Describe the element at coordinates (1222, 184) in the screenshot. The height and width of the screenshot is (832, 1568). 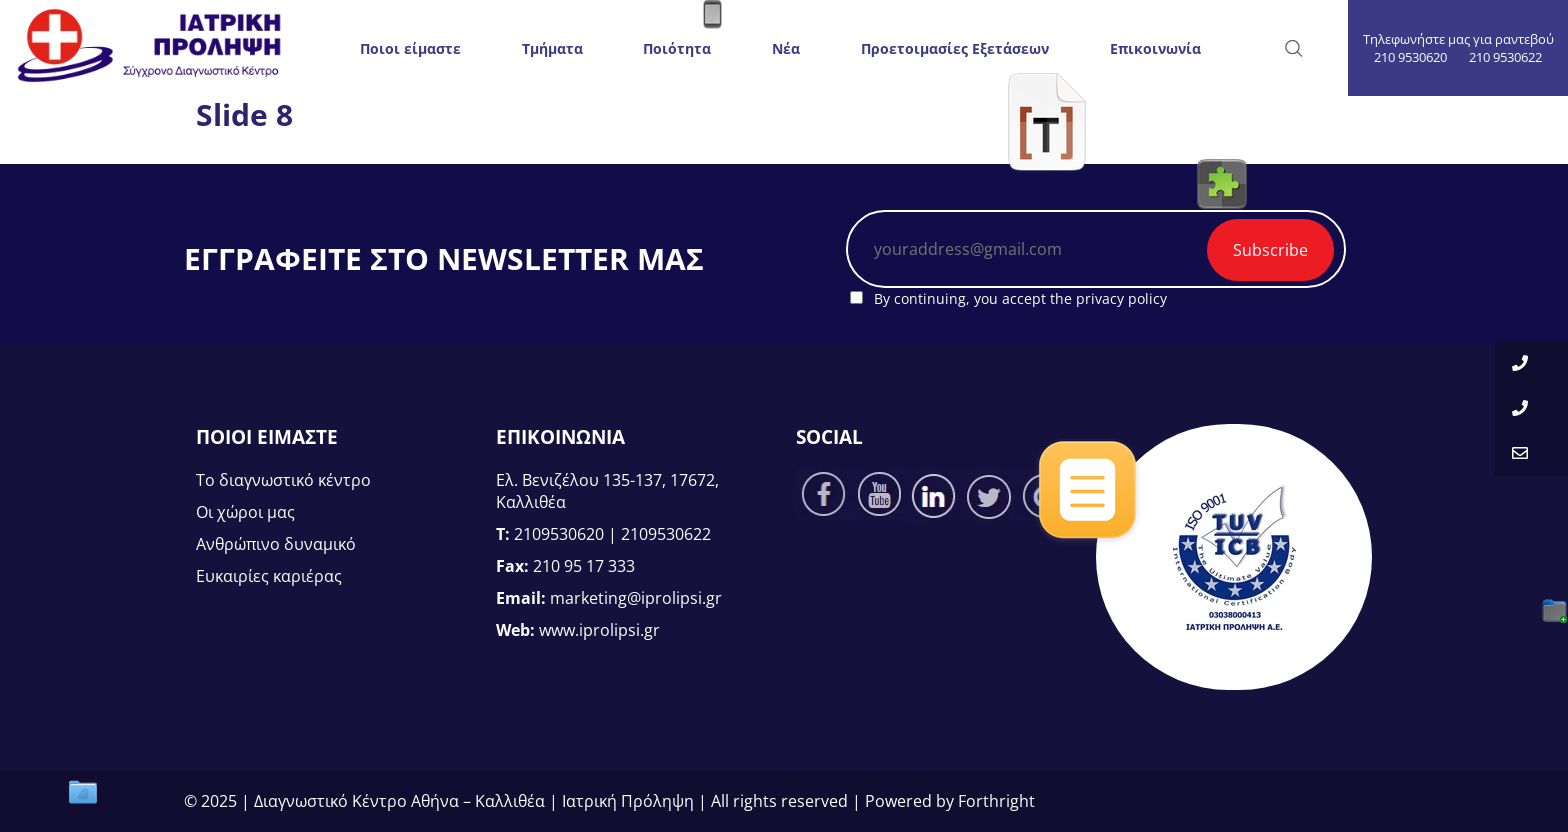
I see `browse or manage system add-ons` at that location.